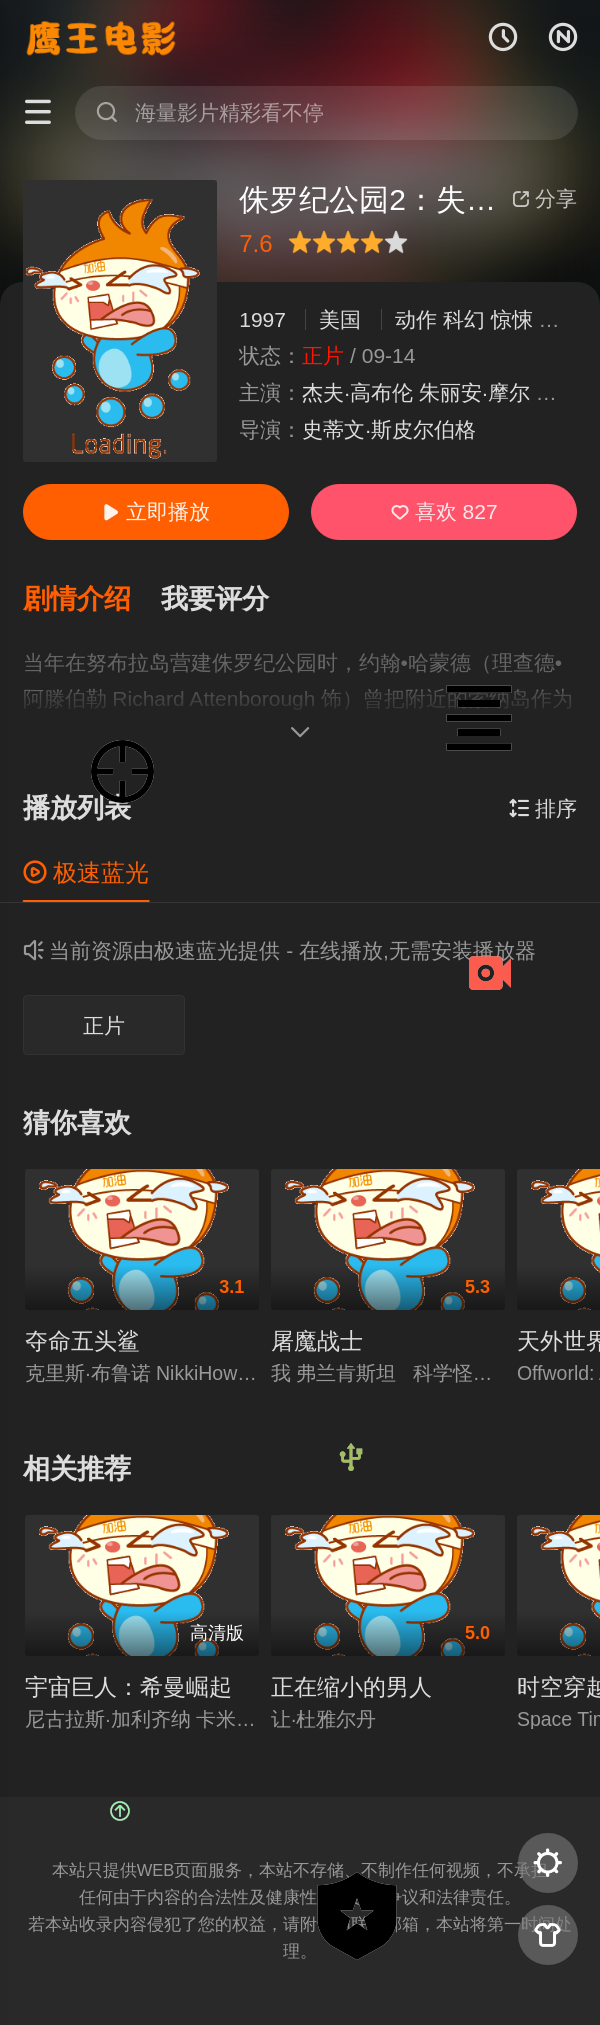 The width and height of the screenshot is (600, 2025). What do you see at coordinates (490, 973) in the screenshot?
I see `start recording a video` at bounding box center [490, 973].